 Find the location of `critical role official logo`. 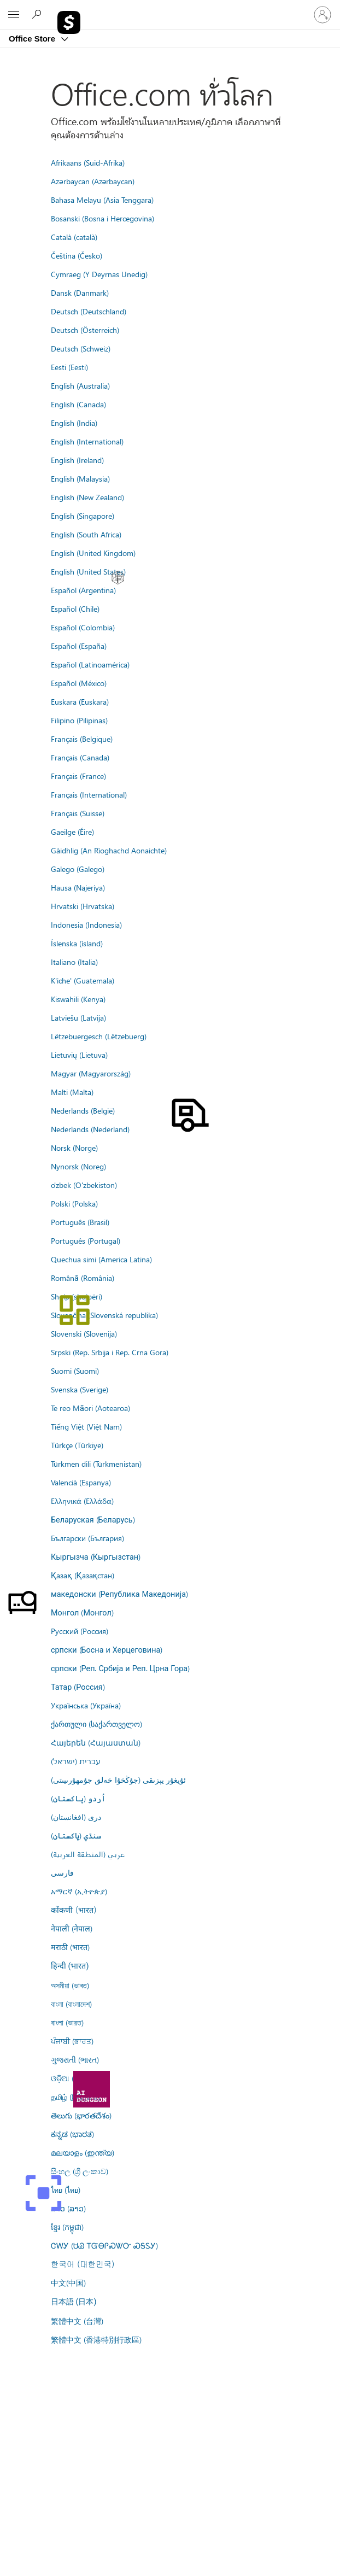

critical role official logo is located at coordinates (118, 577).